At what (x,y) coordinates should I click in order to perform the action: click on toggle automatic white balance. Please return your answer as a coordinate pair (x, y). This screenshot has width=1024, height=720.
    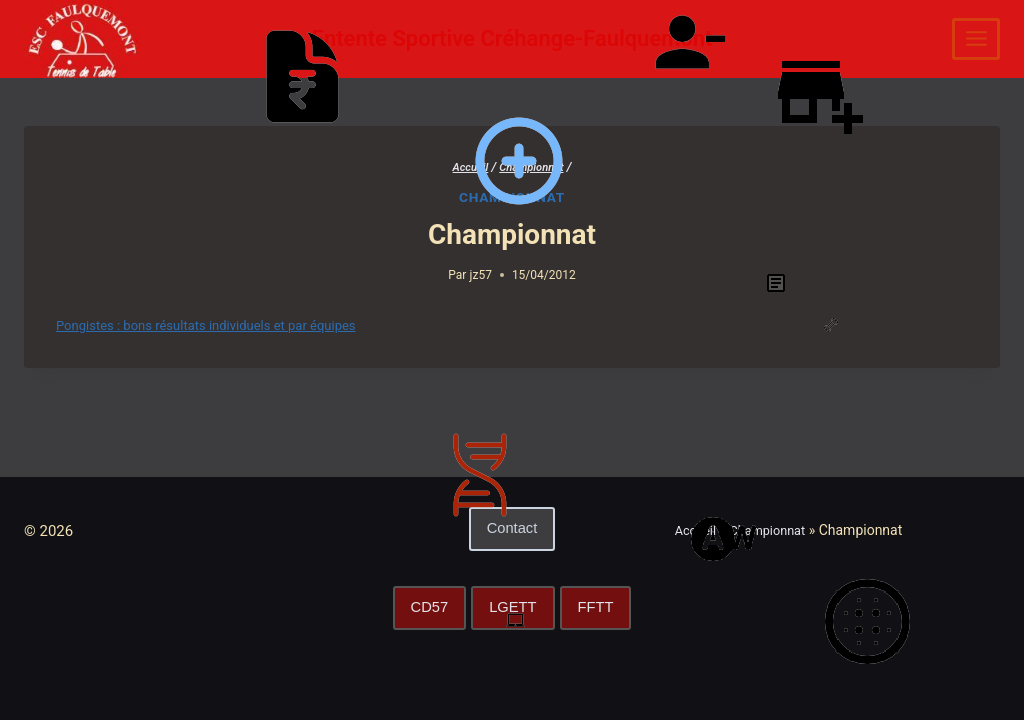
    Looking at the image, I should click on (724, 539).